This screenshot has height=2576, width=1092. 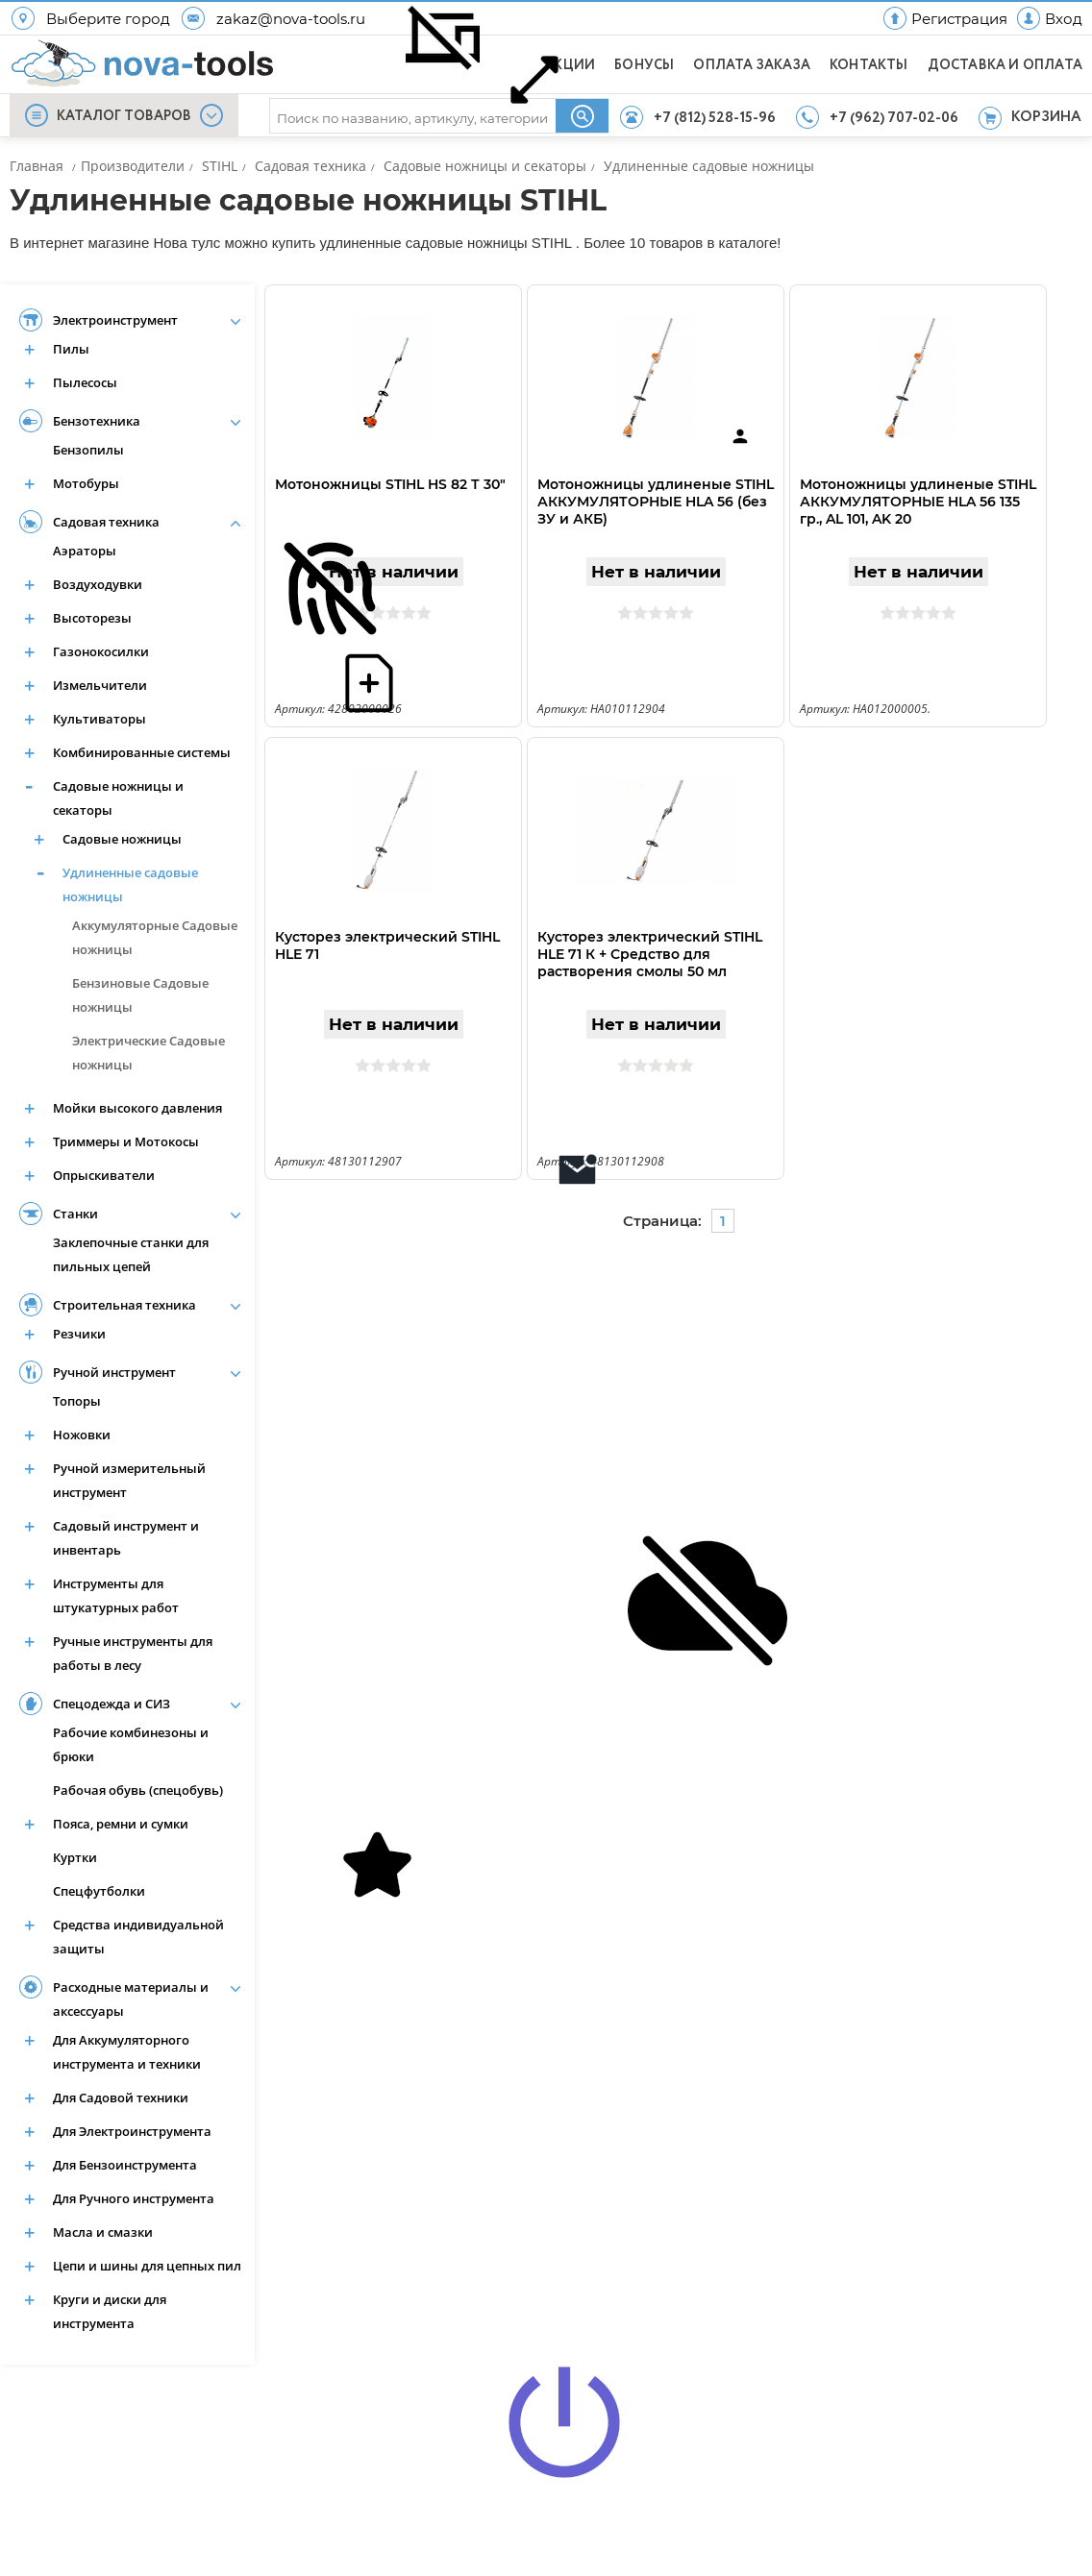 I want to click on turn off or shut down the device, so click(x=564, y=2422).